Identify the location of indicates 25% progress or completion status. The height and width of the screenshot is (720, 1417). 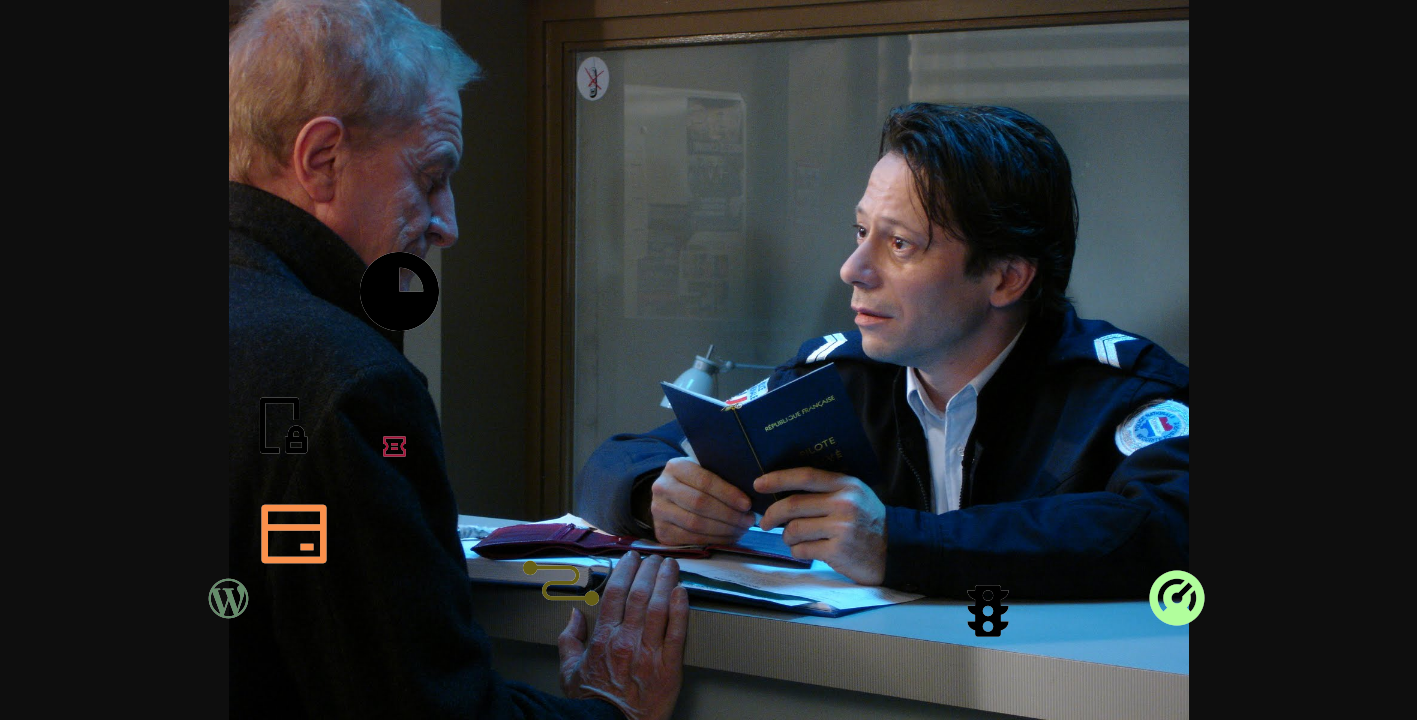
(399, 291).